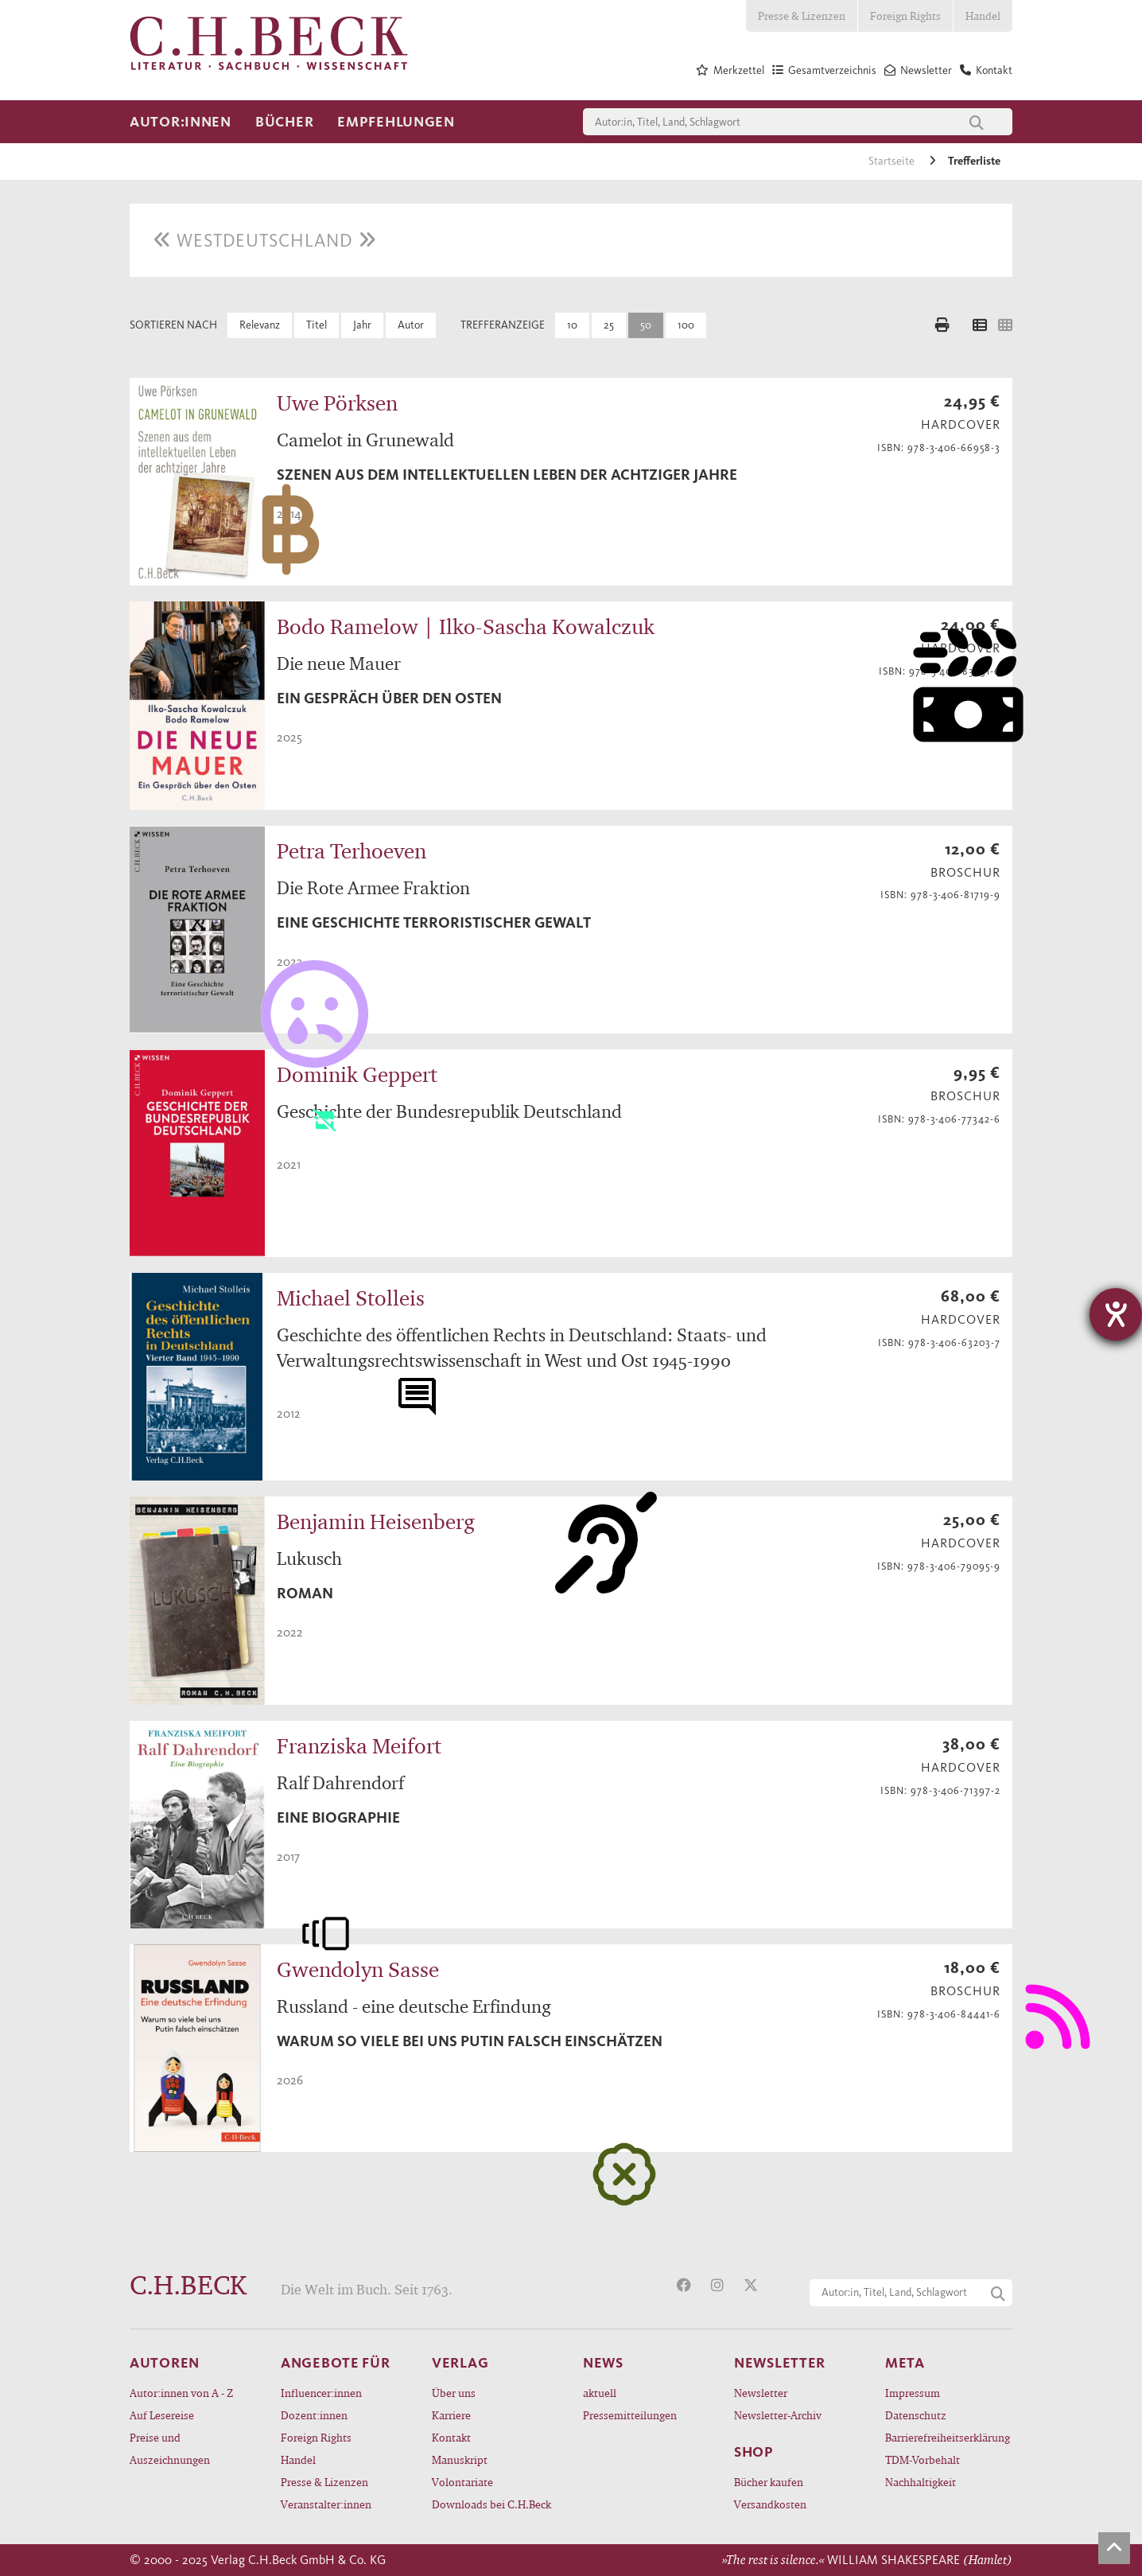 This screenshot has height=2576, width=1142. I want to click on remove or revoke a badge, so click(624, 2174).